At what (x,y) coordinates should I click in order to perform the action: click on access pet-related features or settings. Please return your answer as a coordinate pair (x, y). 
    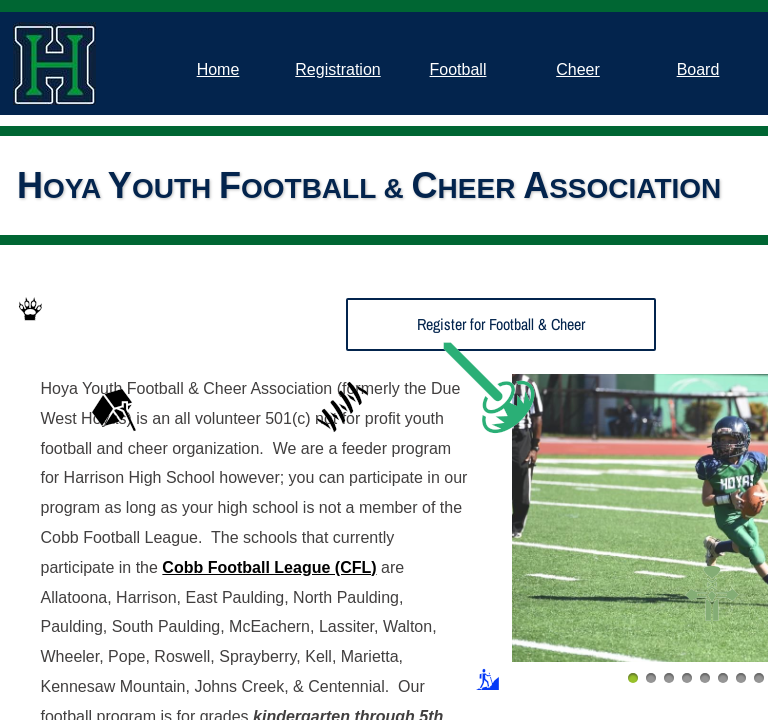
    Looking at the image, I should click on (30, 308).